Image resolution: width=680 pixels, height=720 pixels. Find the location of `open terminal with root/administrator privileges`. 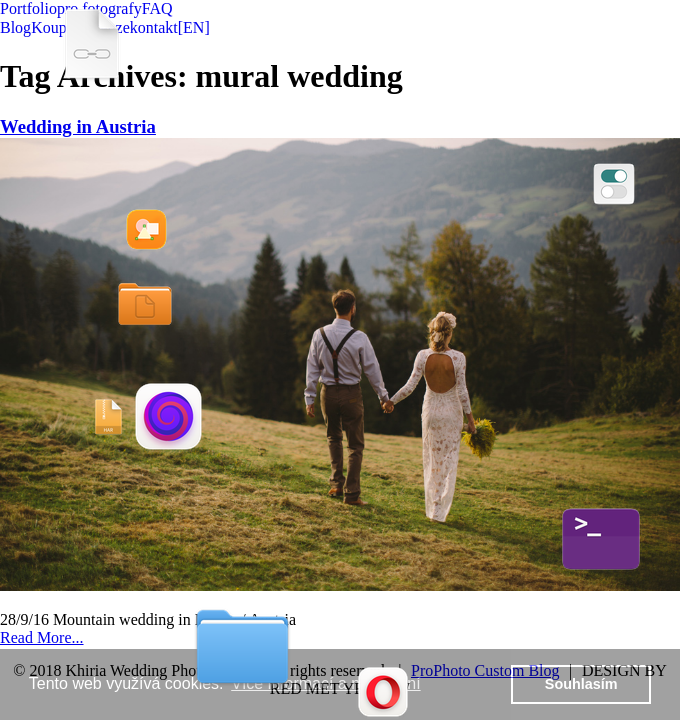

open terminal with root/administrator privileges is located at coordinates (601, 539).